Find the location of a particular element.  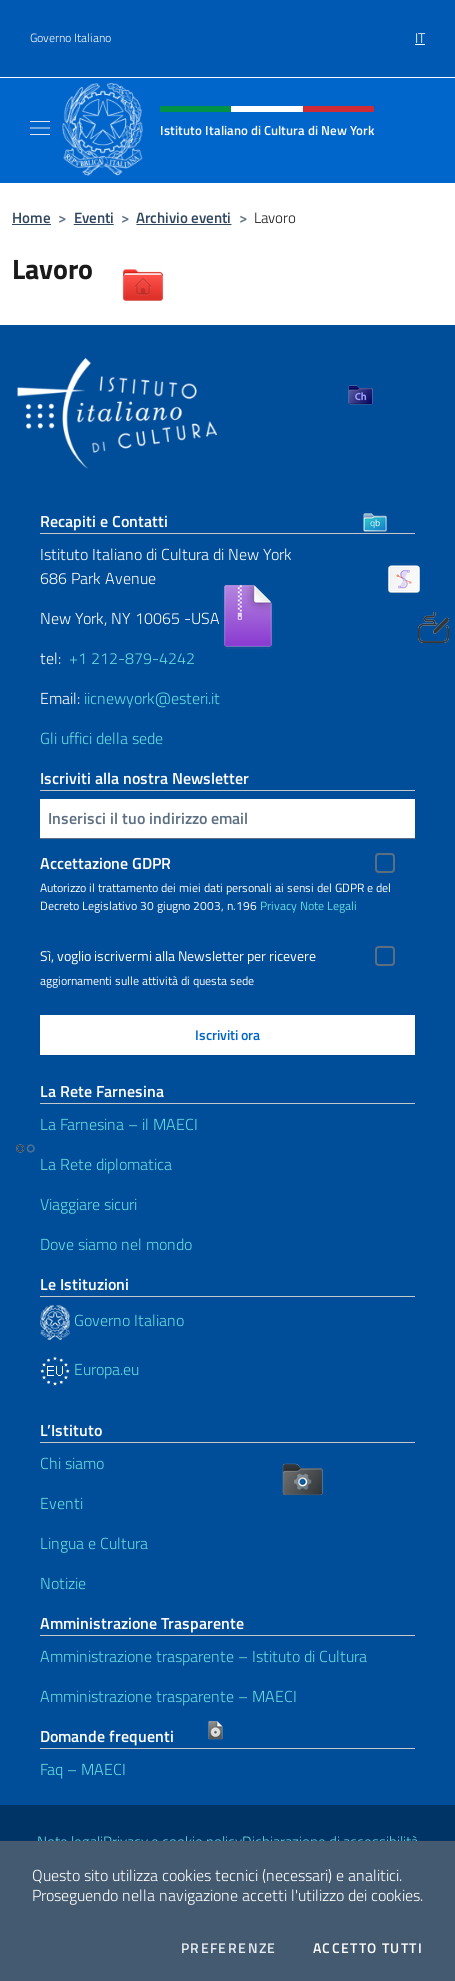

open qbittorrent downloads folder is located at coordinates (375, 523).